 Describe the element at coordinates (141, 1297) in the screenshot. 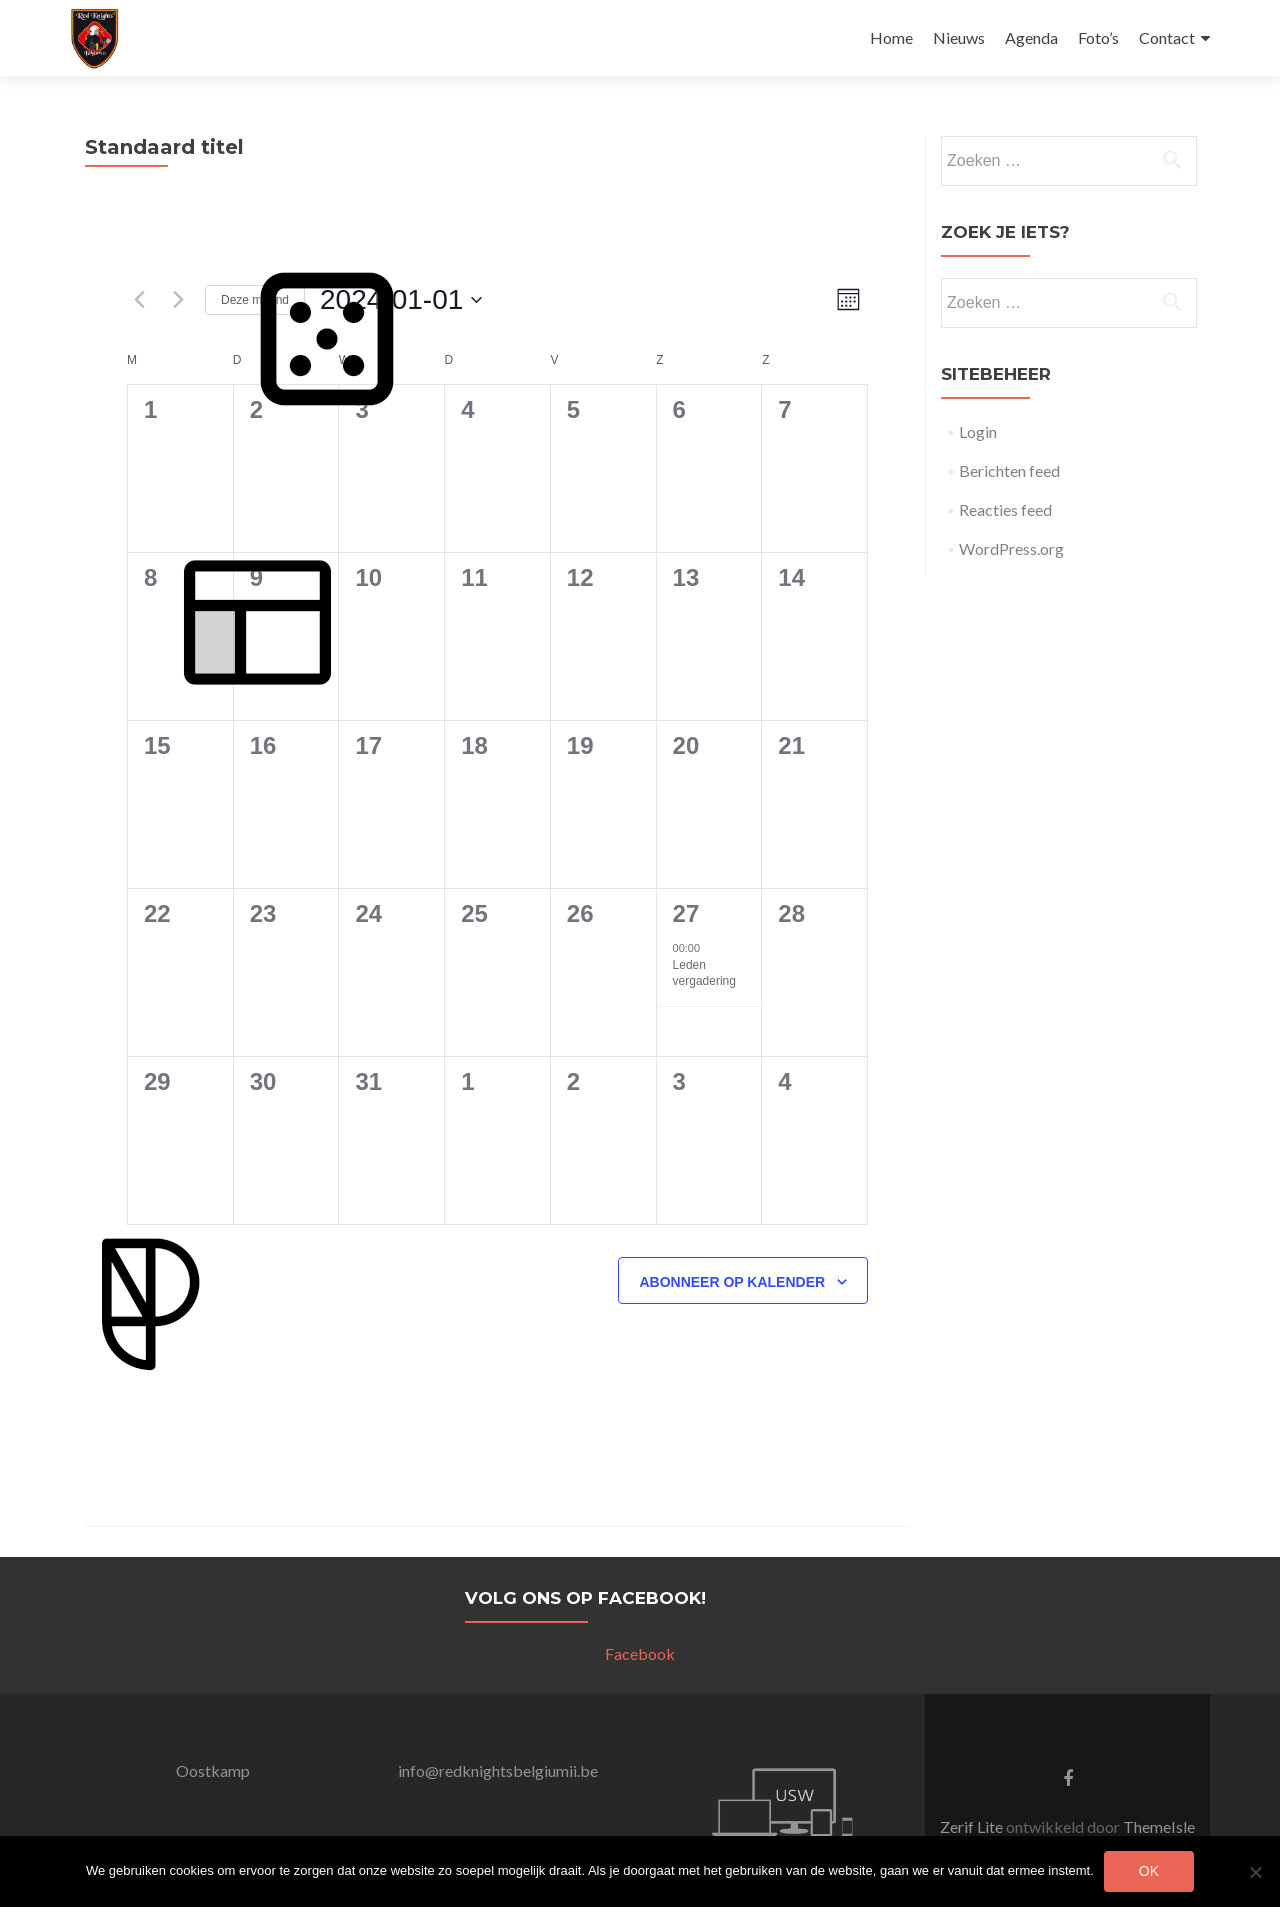

I see `phosphor icons logo` at that location.